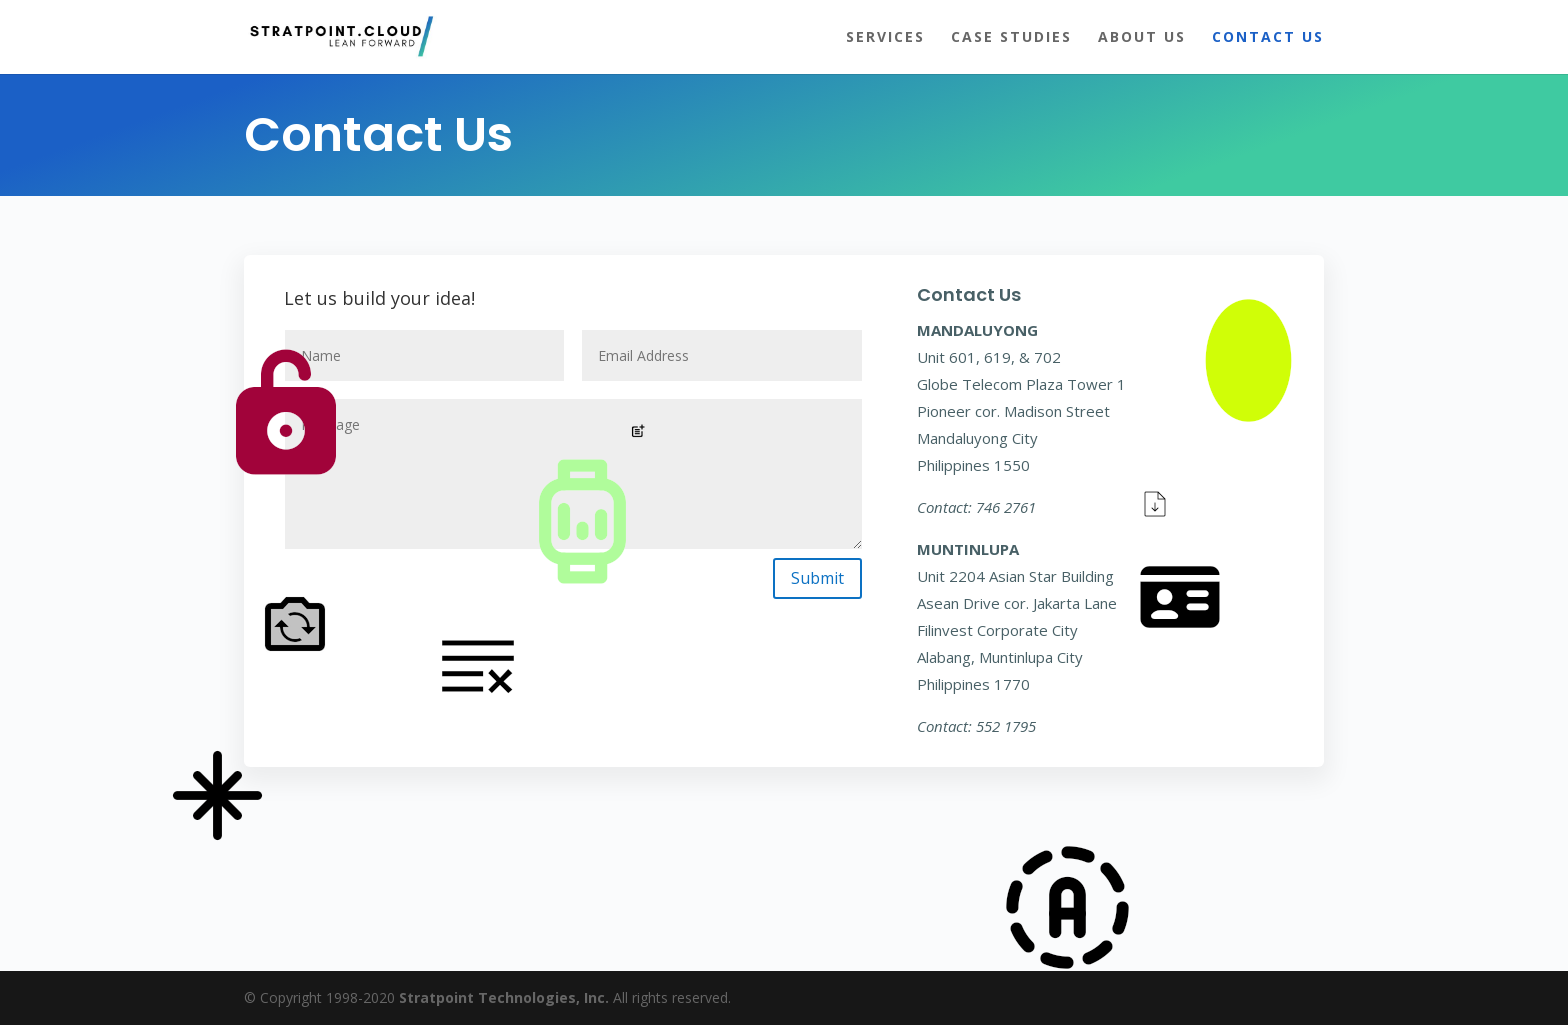  I want to click on download a file, so click(1155, 504).